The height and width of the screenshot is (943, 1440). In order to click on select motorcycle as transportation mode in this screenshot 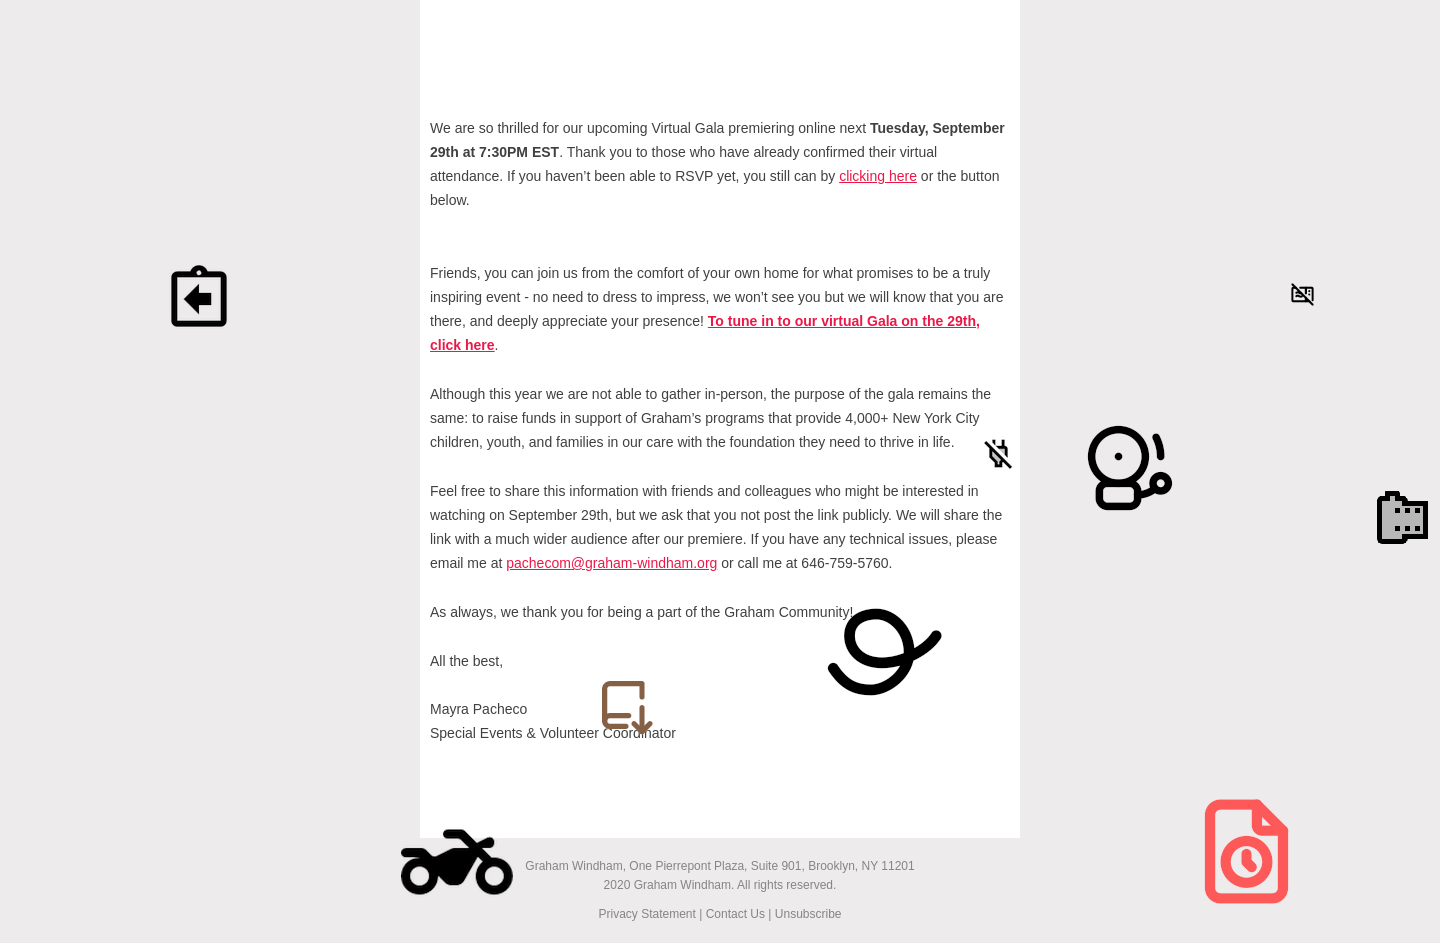, I will do `click(457, 862)`.